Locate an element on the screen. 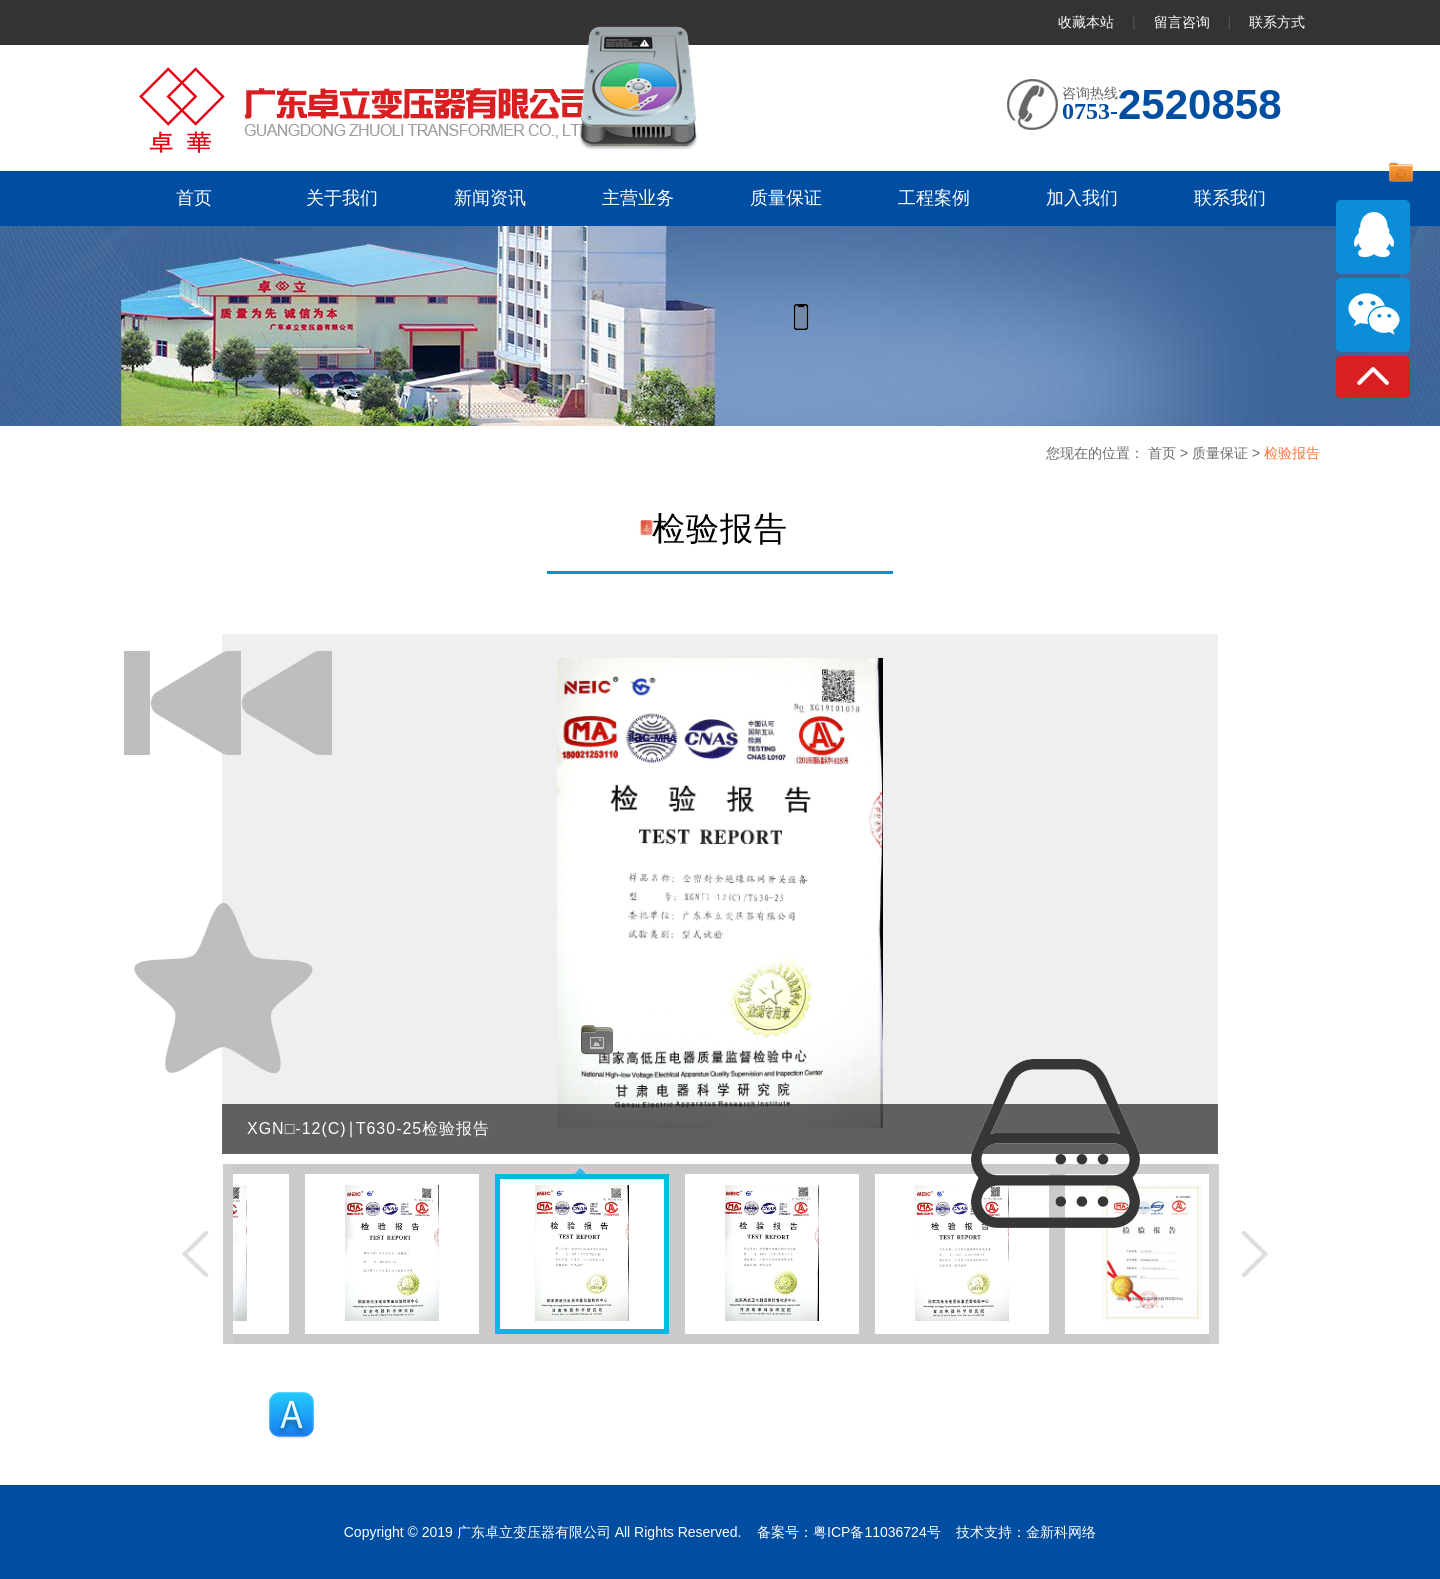  view disk partitions on a multi-partition drive is located at coordinates (638, 86).